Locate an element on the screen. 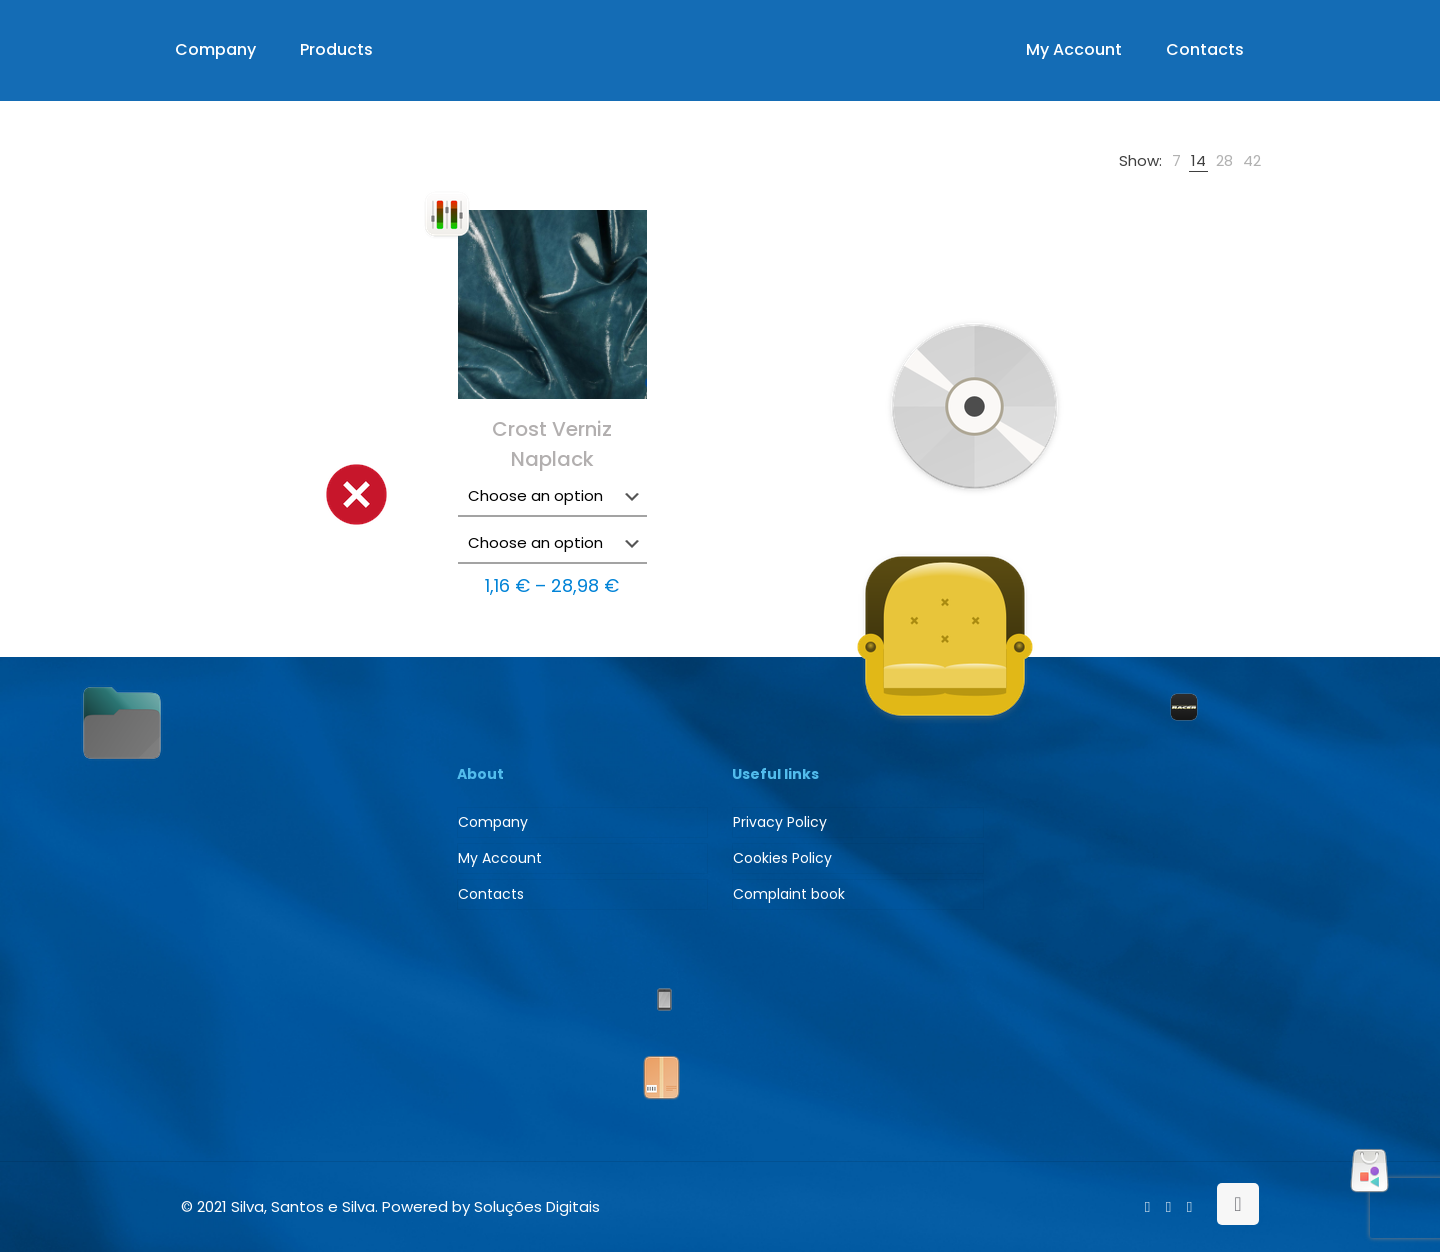  indicates a DVD-RAM disc or optical media device is located at coordinates (974, 406).